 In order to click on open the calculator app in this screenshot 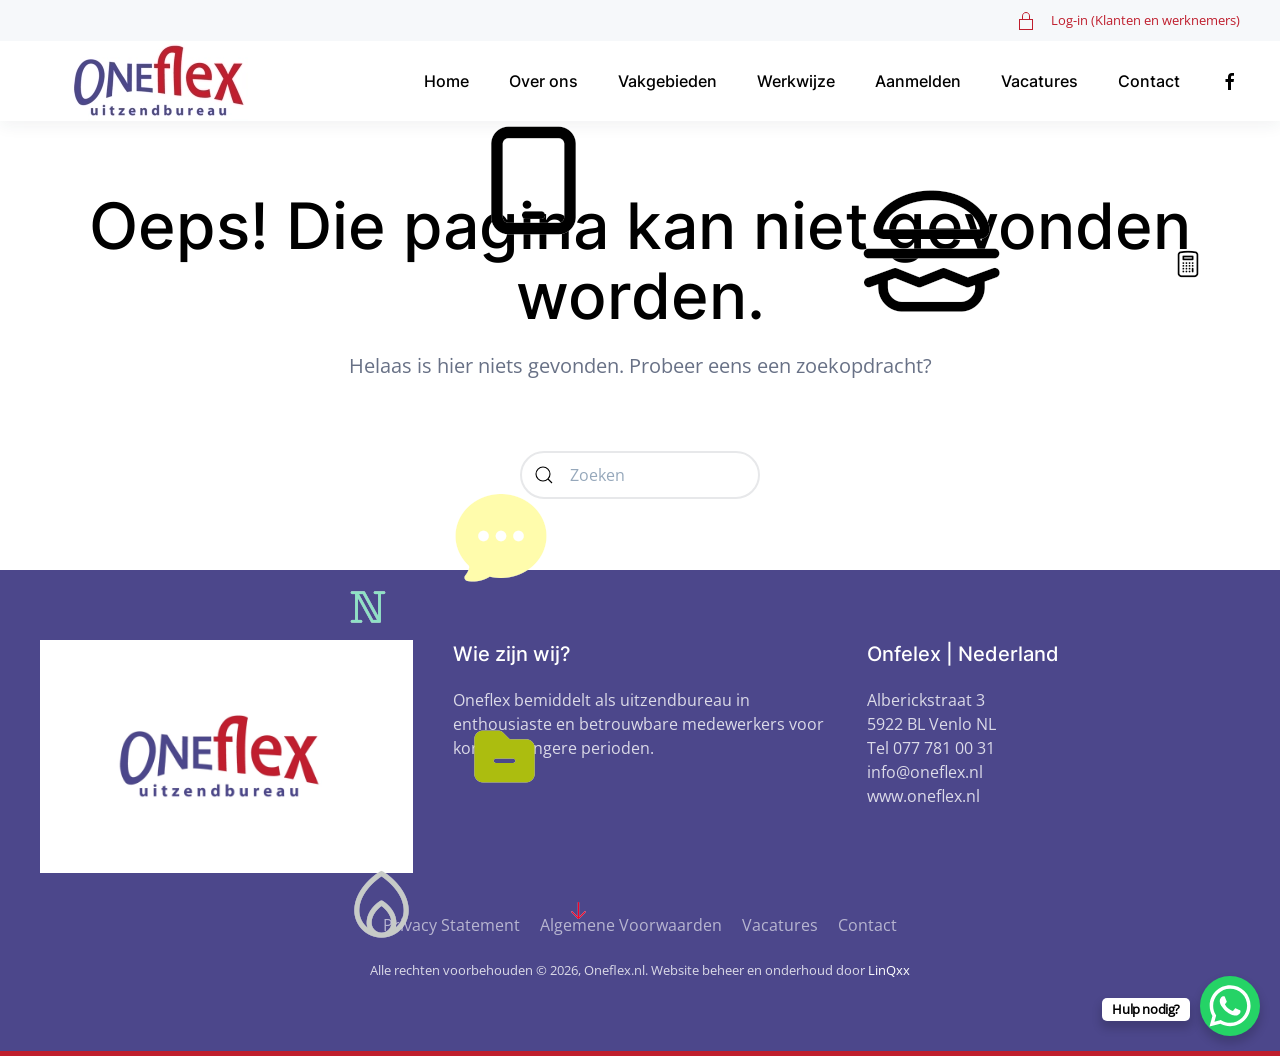, I will do `click(1188, 264)`.